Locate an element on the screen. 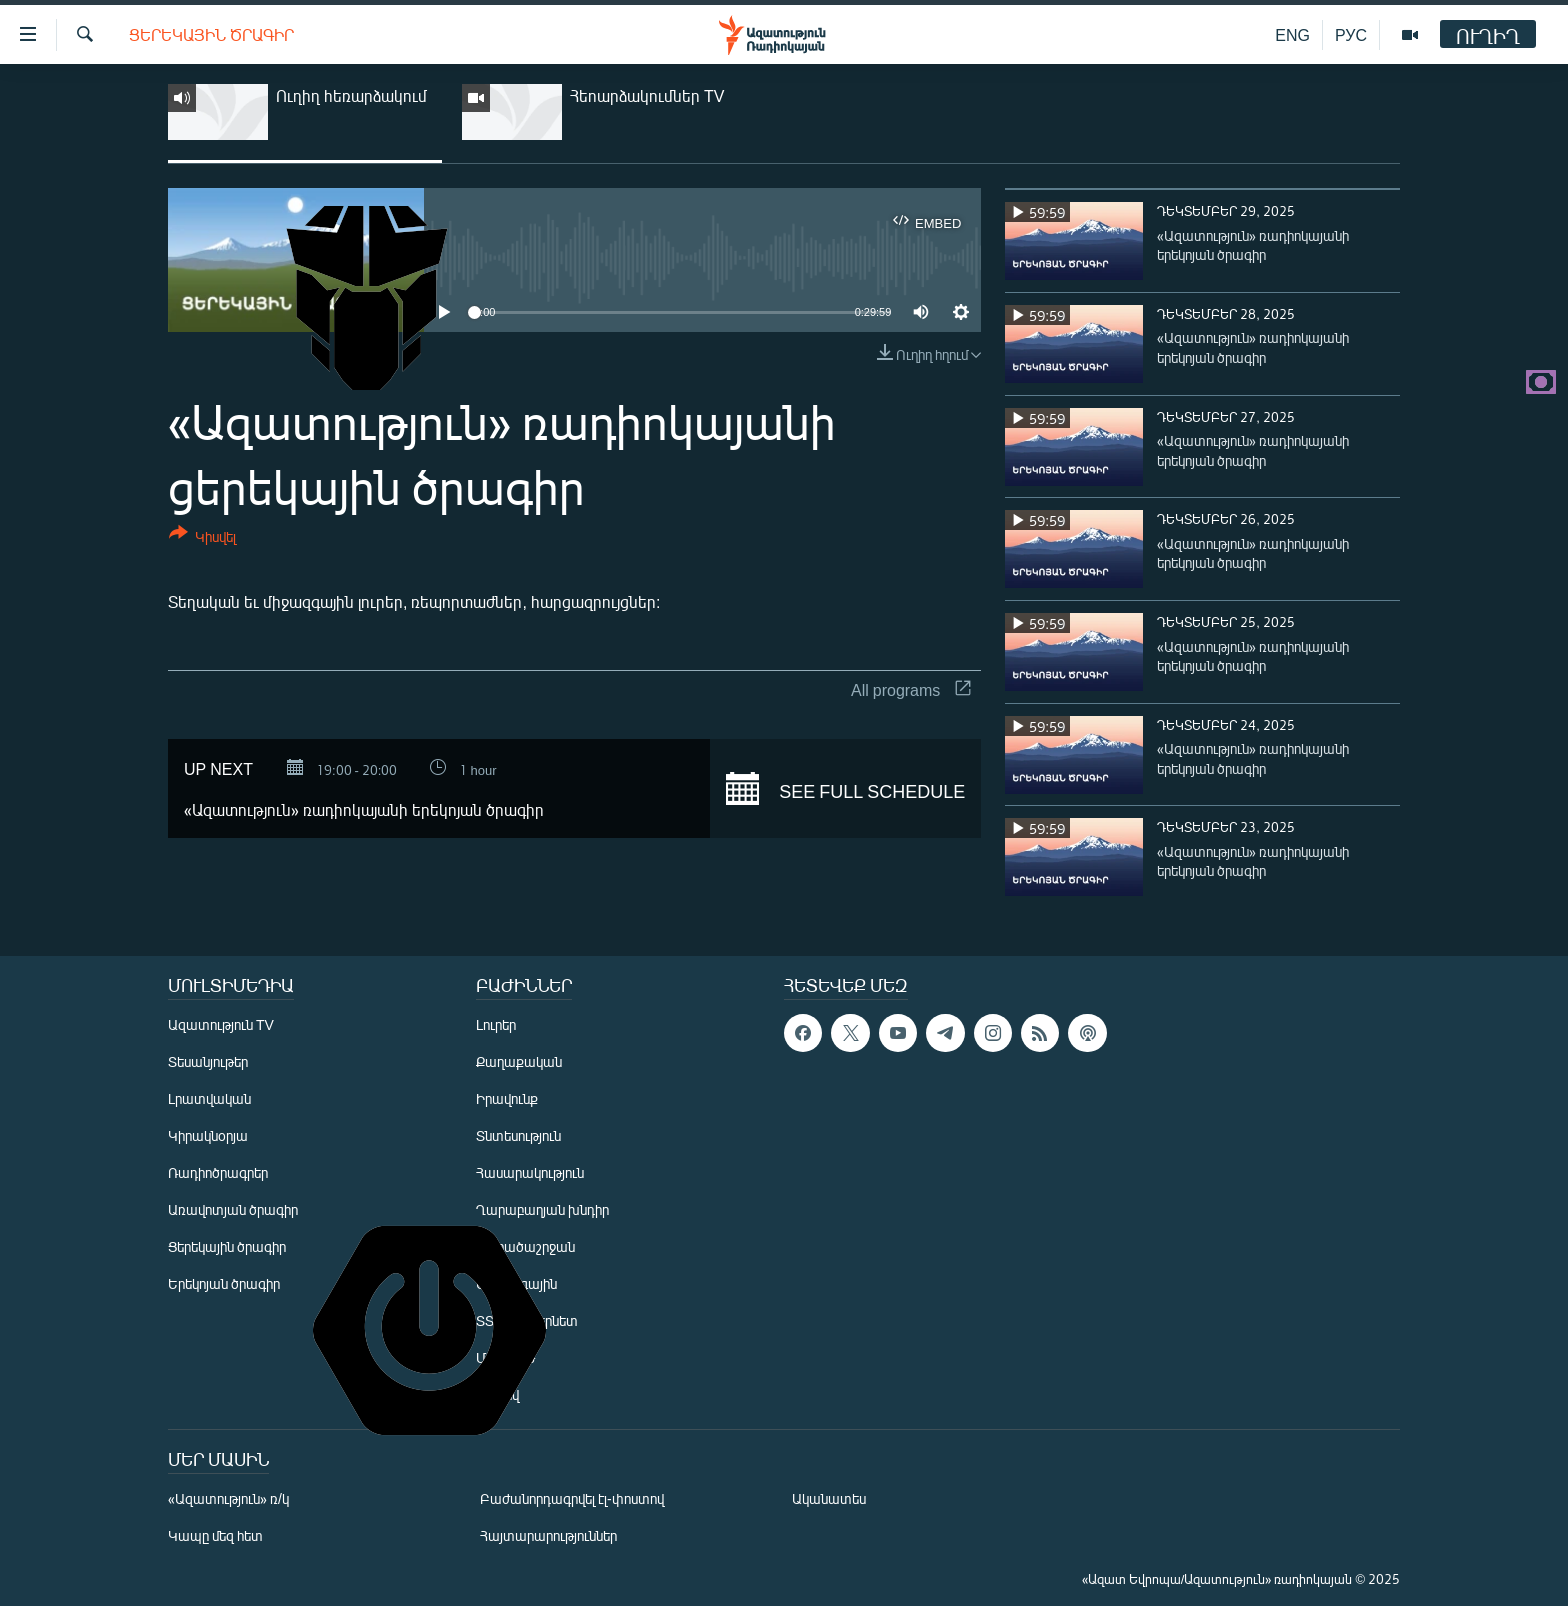  view cash or currency balance is located at coordinates (1541, 382).